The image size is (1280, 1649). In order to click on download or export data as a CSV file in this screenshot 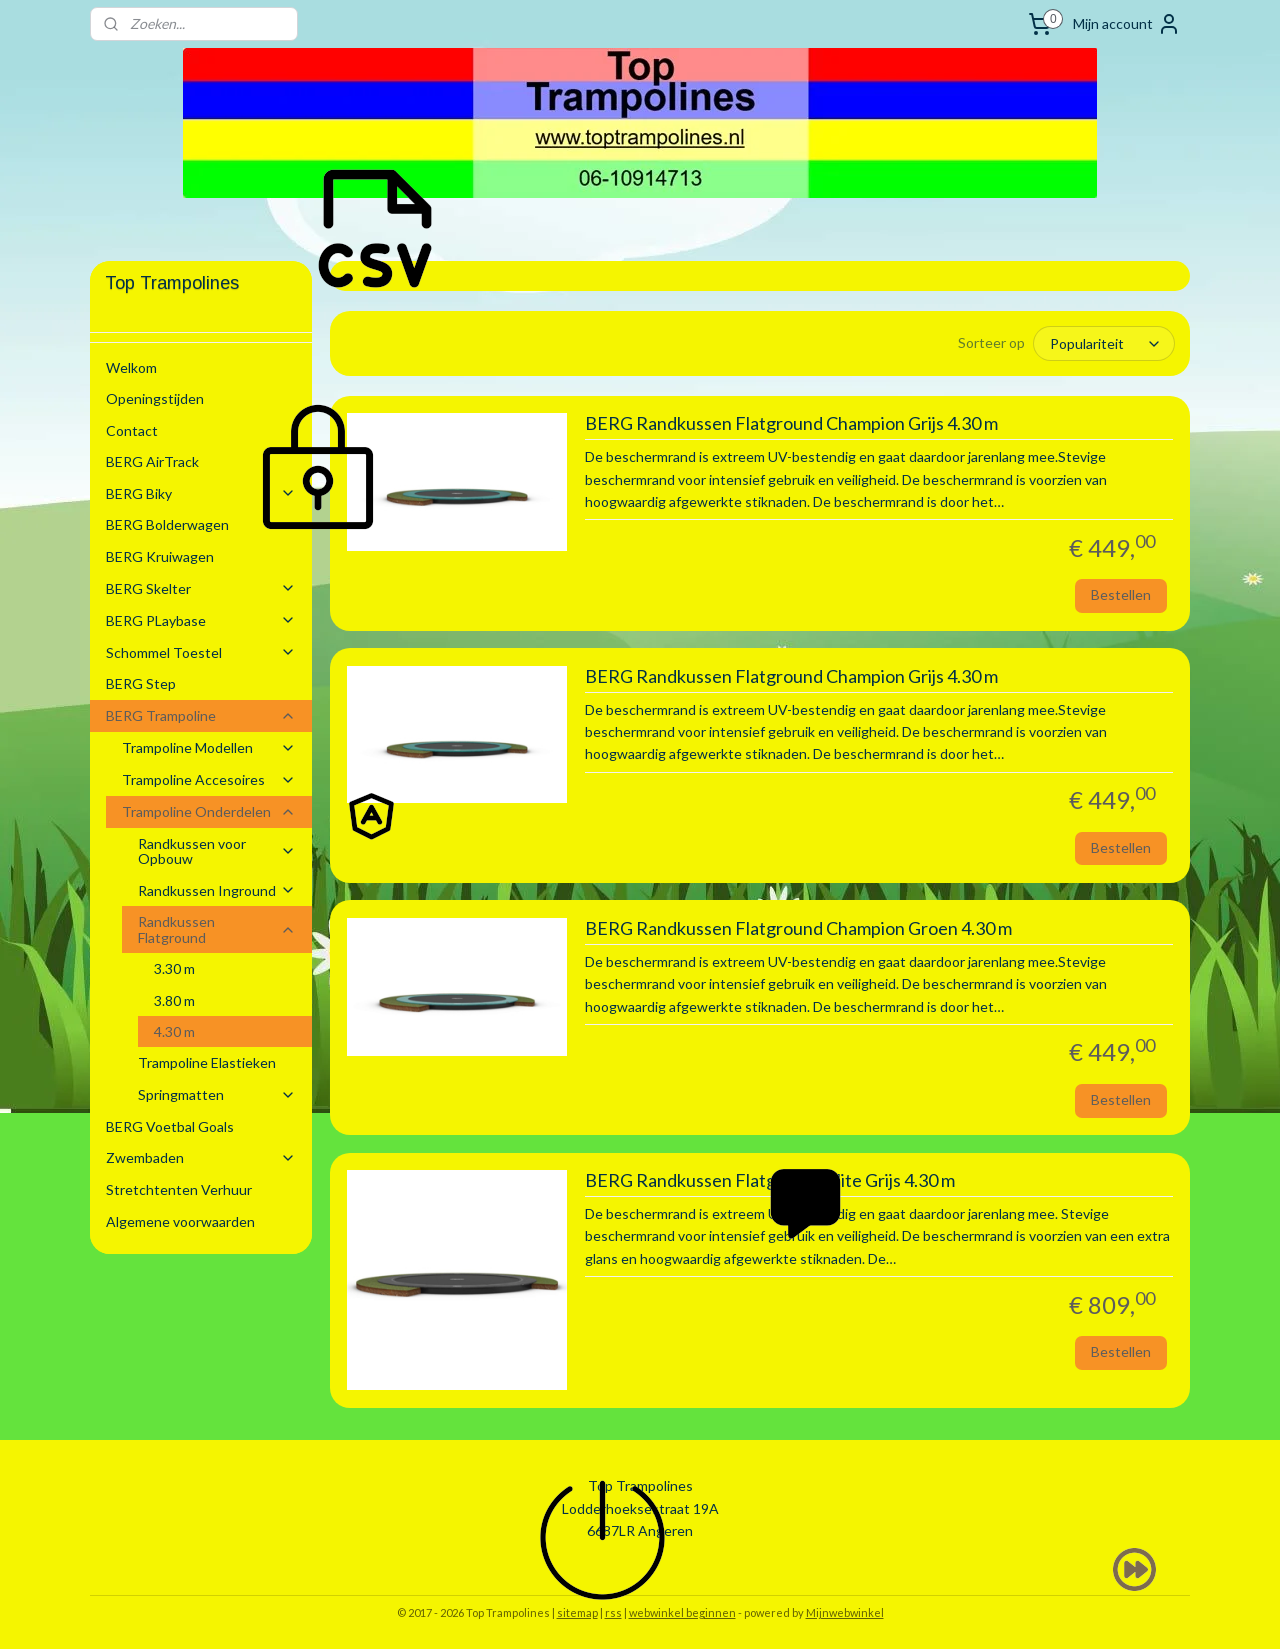, I will do `click(377, 233)`.